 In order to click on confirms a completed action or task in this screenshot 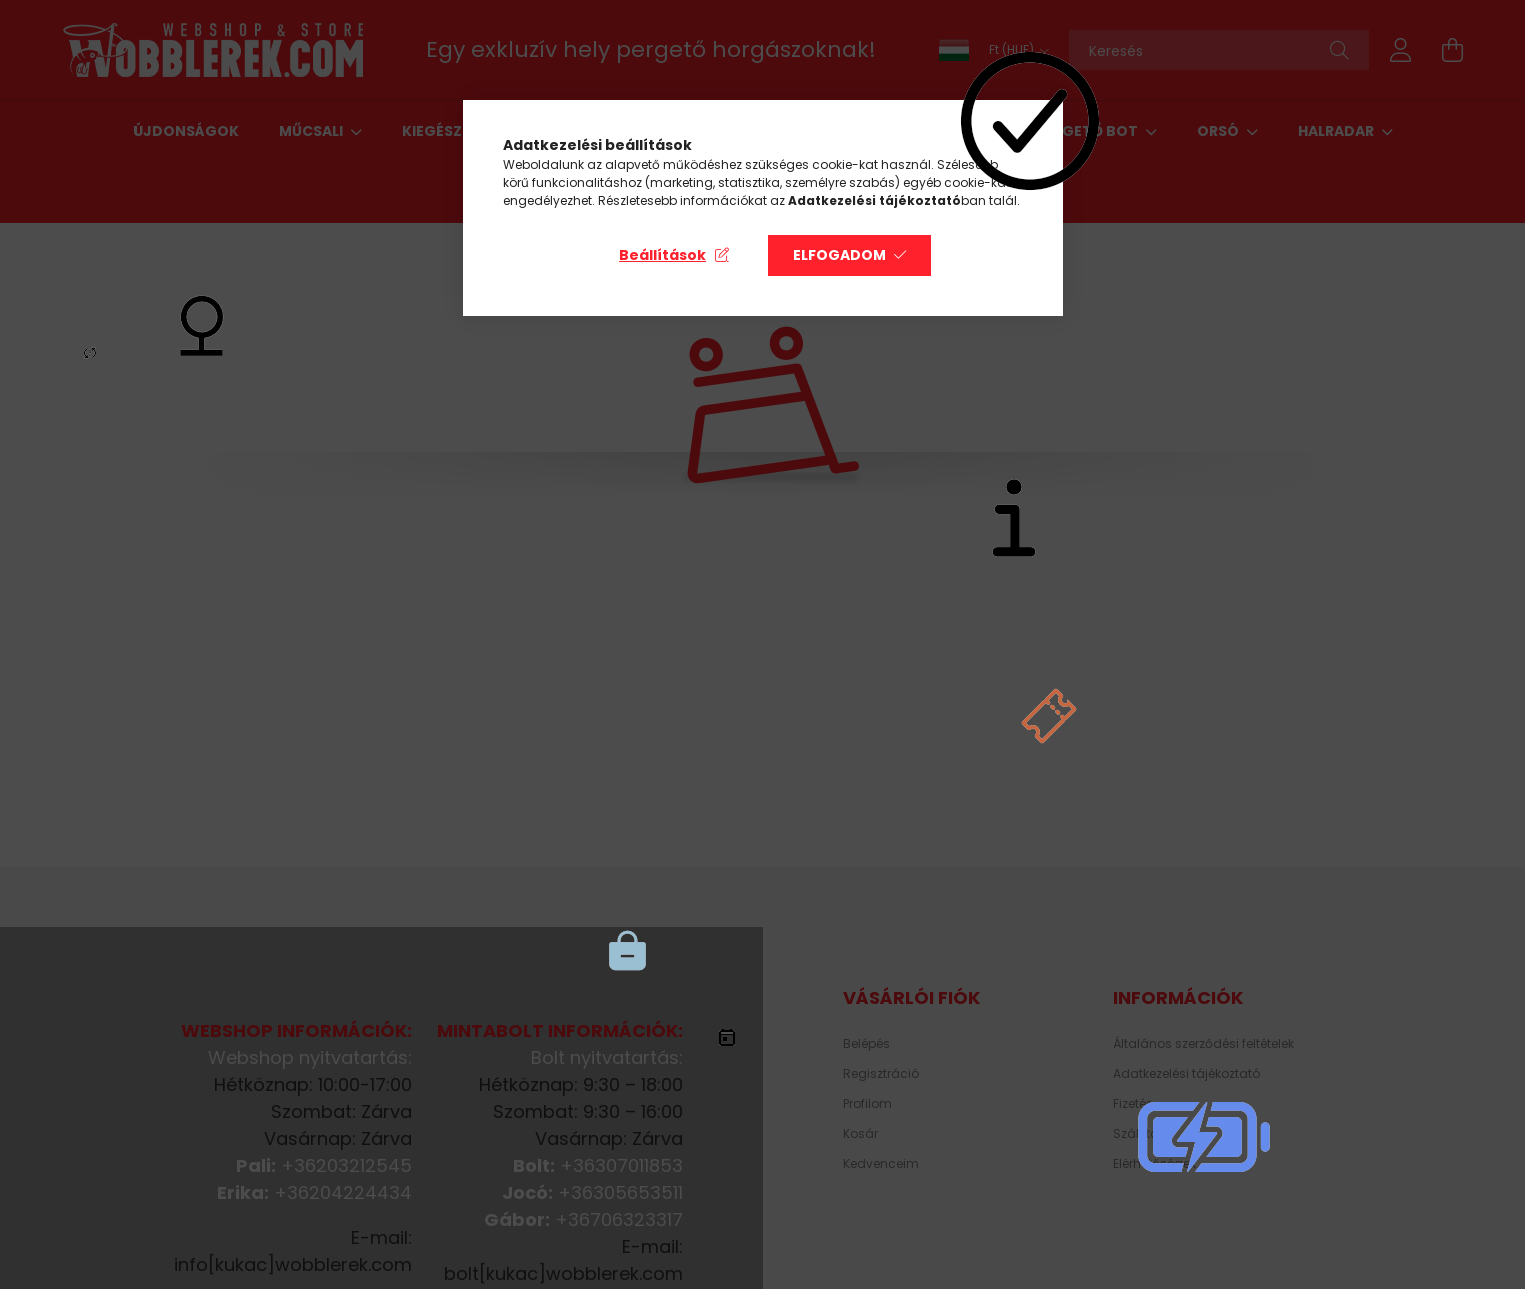, I will do `click(1030, 121)`.